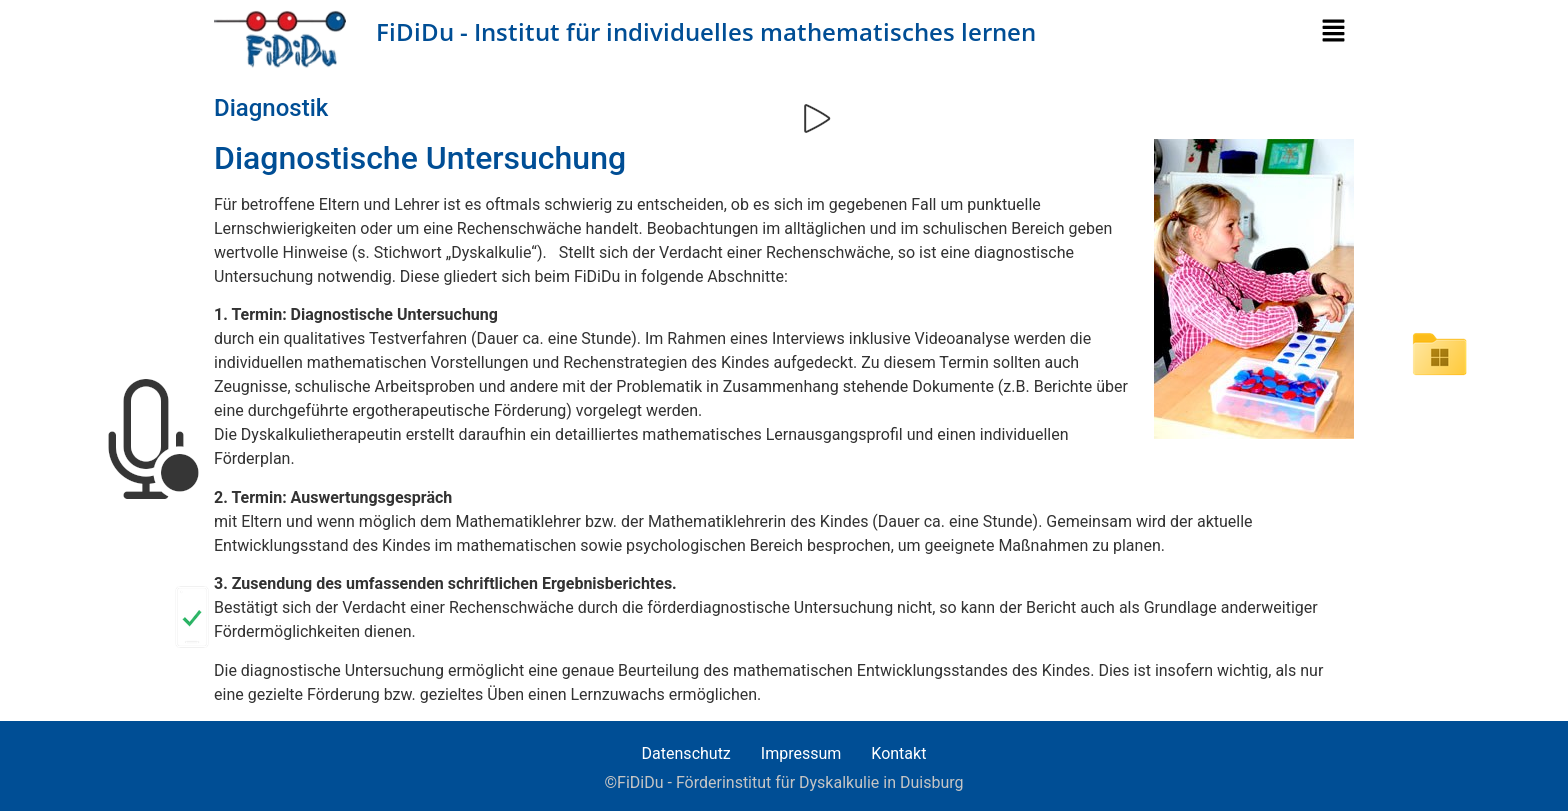  Describe the element at coordinates (816, 118) in the screenshot. I see `play media content` at that location.